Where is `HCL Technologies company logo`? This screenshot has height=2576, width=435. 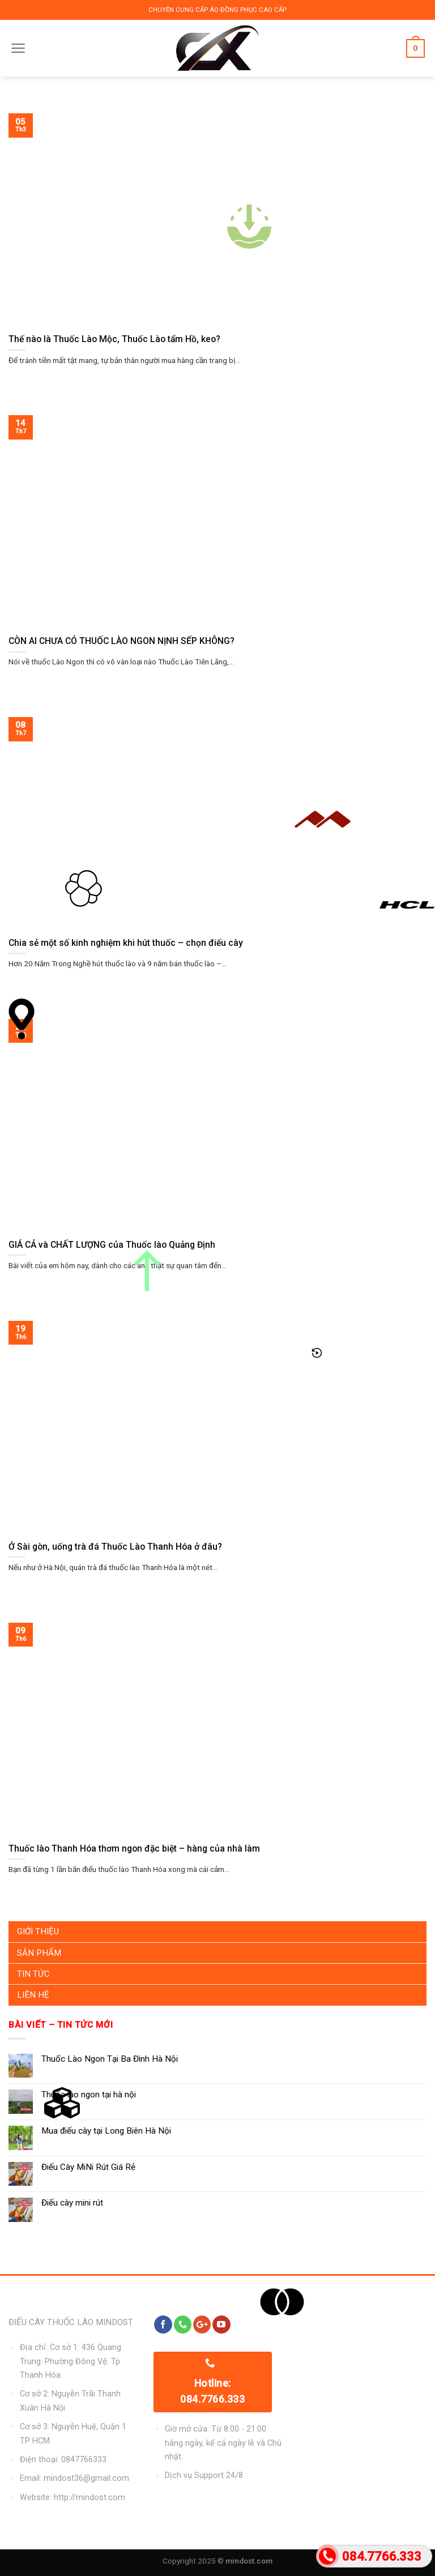
HCL Technologies company logo is located at coordinates (407, 905).